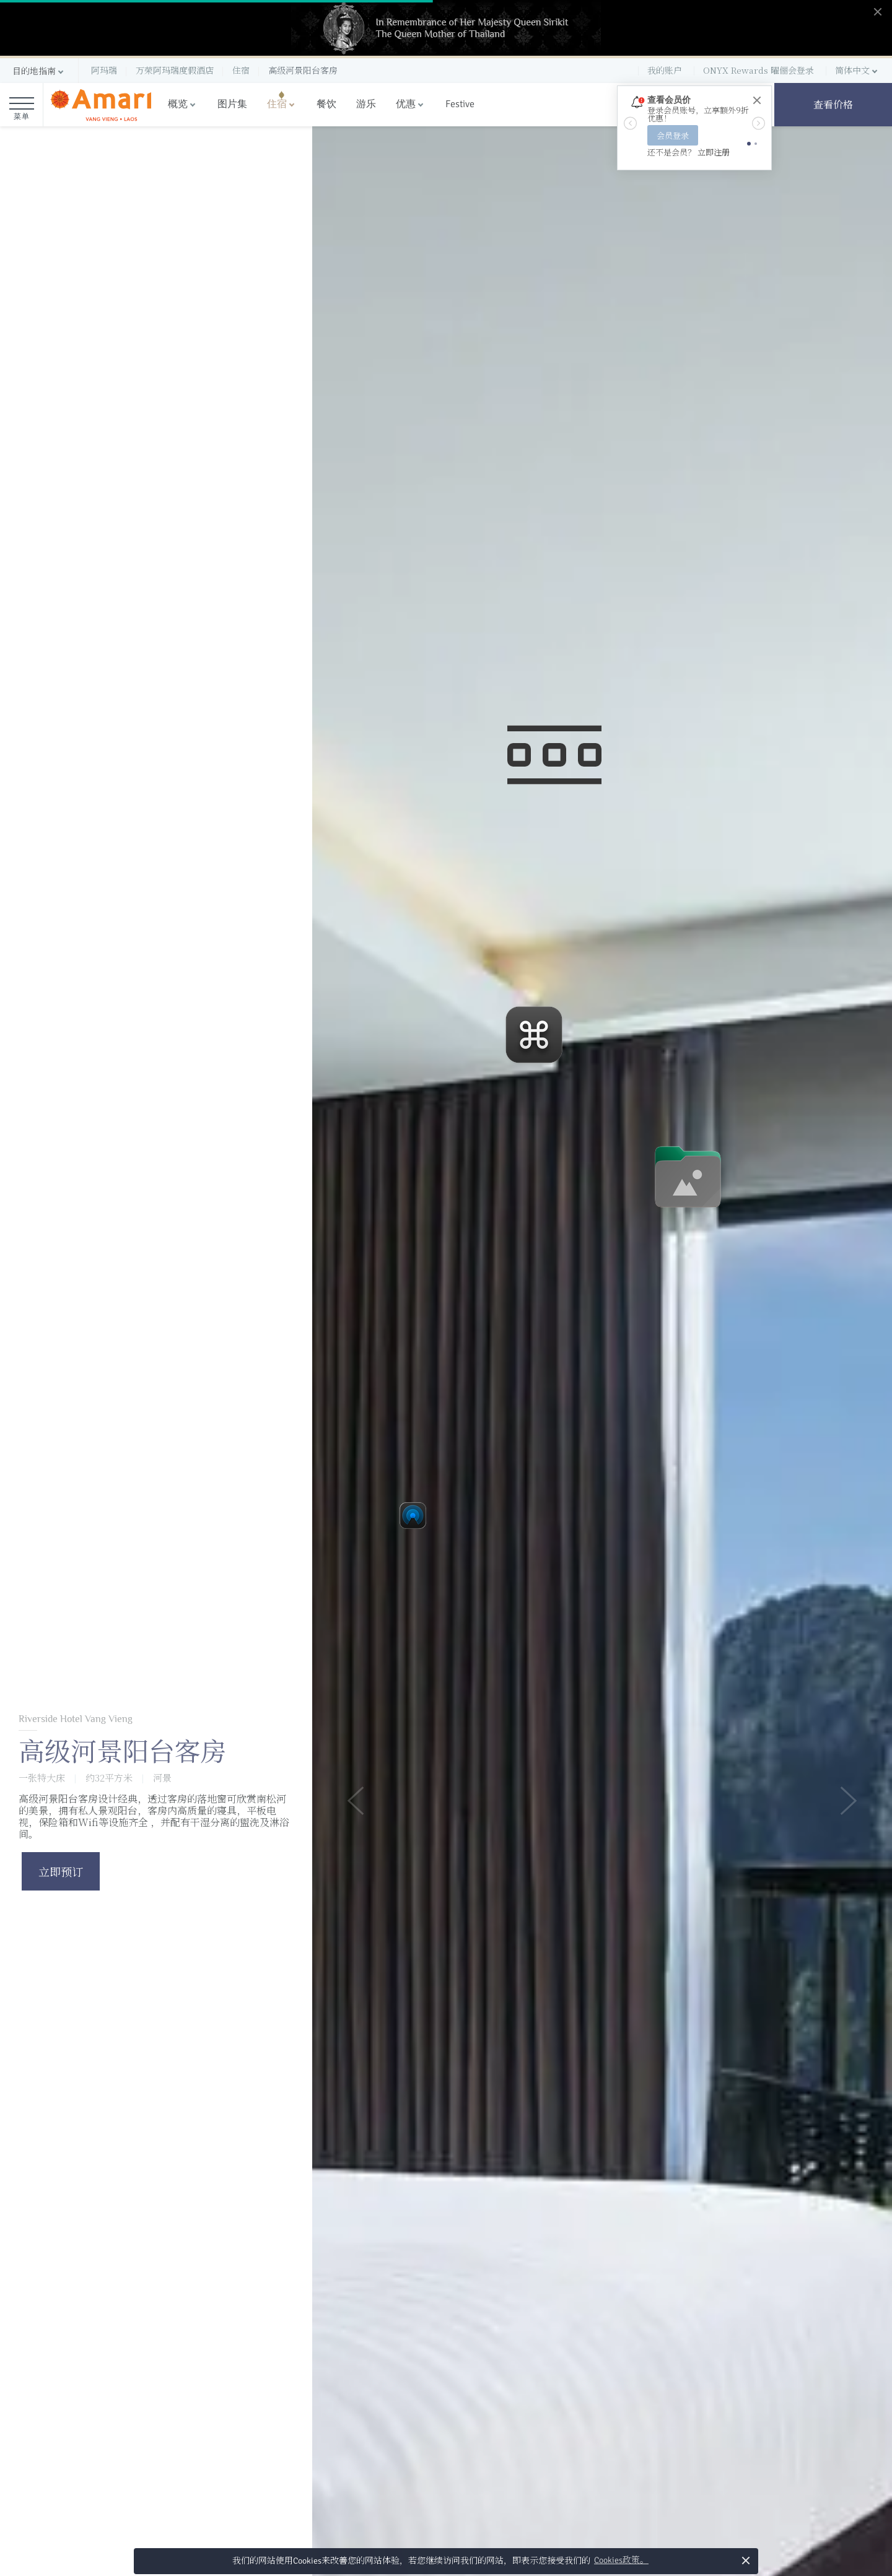 This screenshot has width=892, height=2576. What do you see at coordinates (554, 755) in the screenshot?
I see `access toolbar preferences` at bounding box center [554, 755].